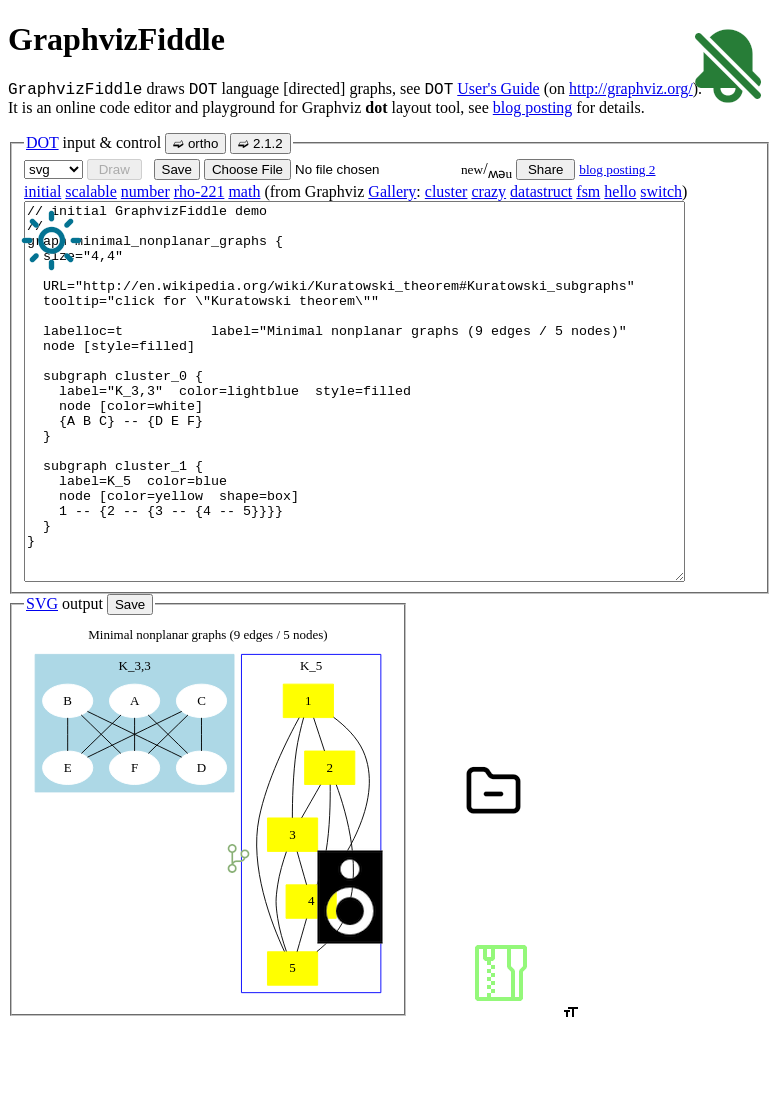 The height and width of the screenshot is (1099, 779). I want to click on empty placeholder icon for spacing or alignment, so click(163, 623).